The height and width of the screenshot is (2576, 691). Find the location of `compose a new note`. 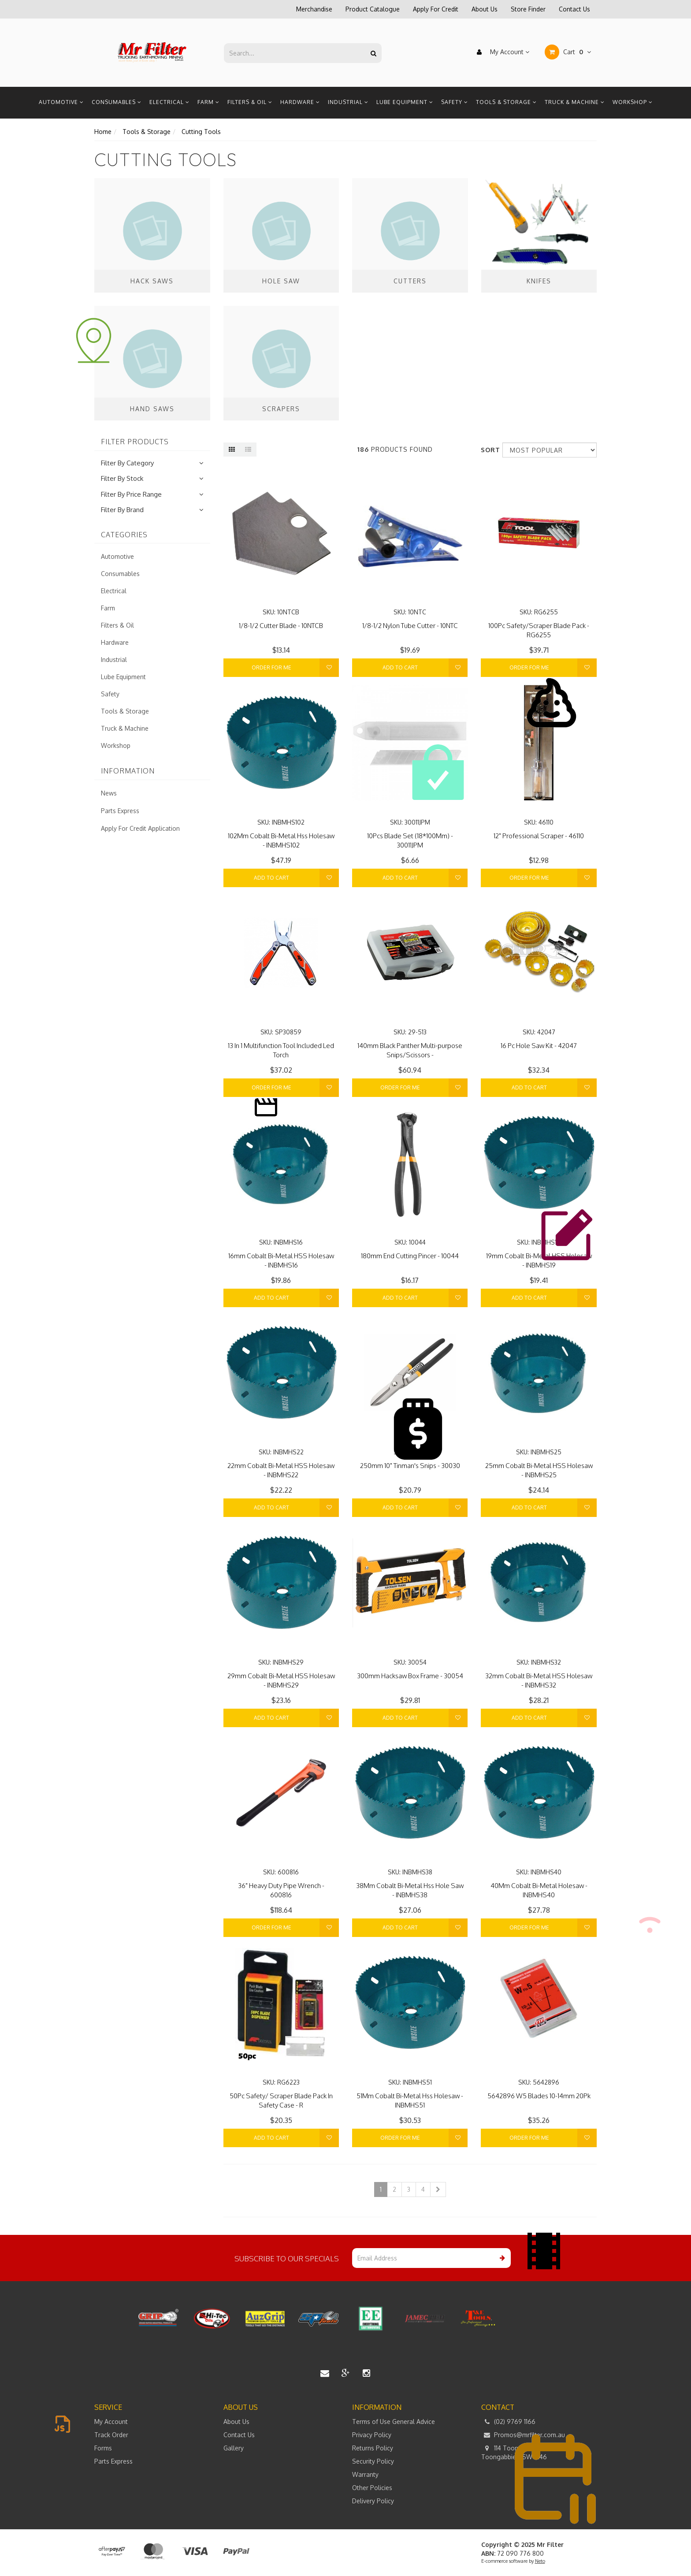

compose a new note is located at coordinates (566, 1236).